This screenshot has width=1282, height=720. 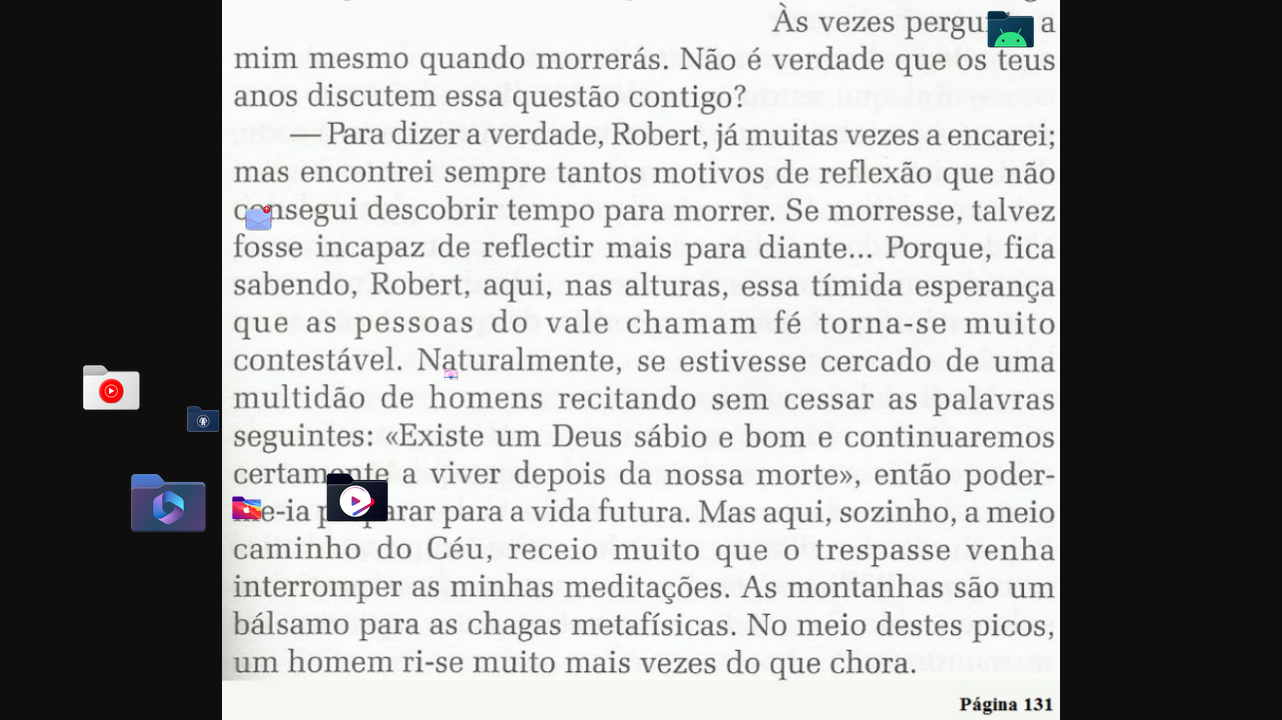 What do you see at coordinates (1010, 30) in the screenshot?
I see `open android files folder` at bounding box center [1010, 30].